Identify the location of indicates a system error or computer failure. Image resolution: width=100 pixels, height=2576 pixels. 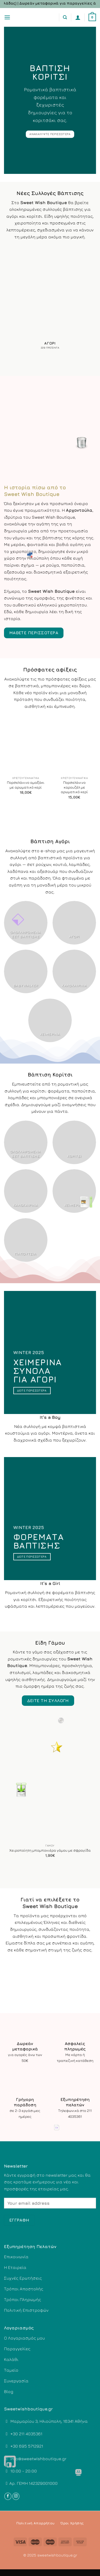
(78, 2472).